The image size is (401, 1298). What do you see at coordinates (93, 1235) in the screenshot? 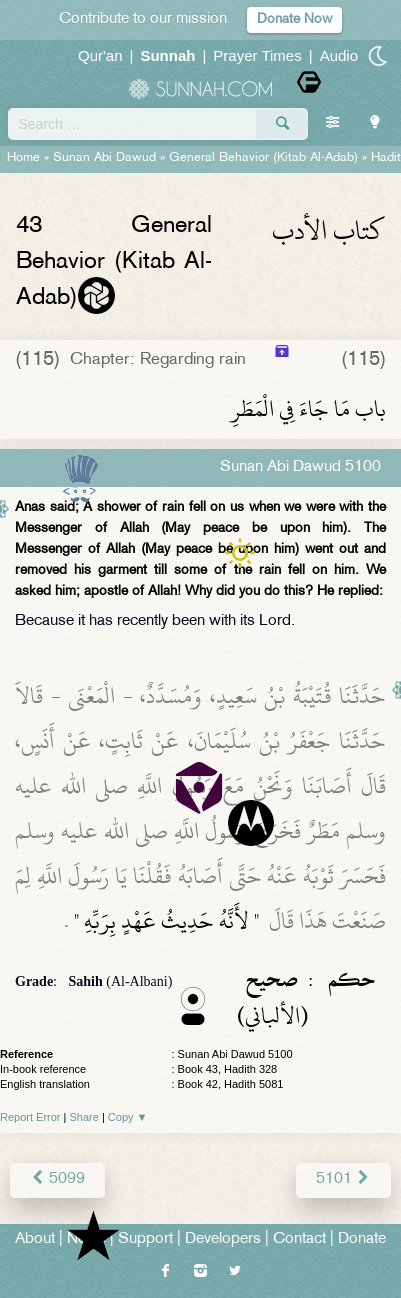
I see `visit ReverbNation profile or website` at bounding box center [93, 1235].